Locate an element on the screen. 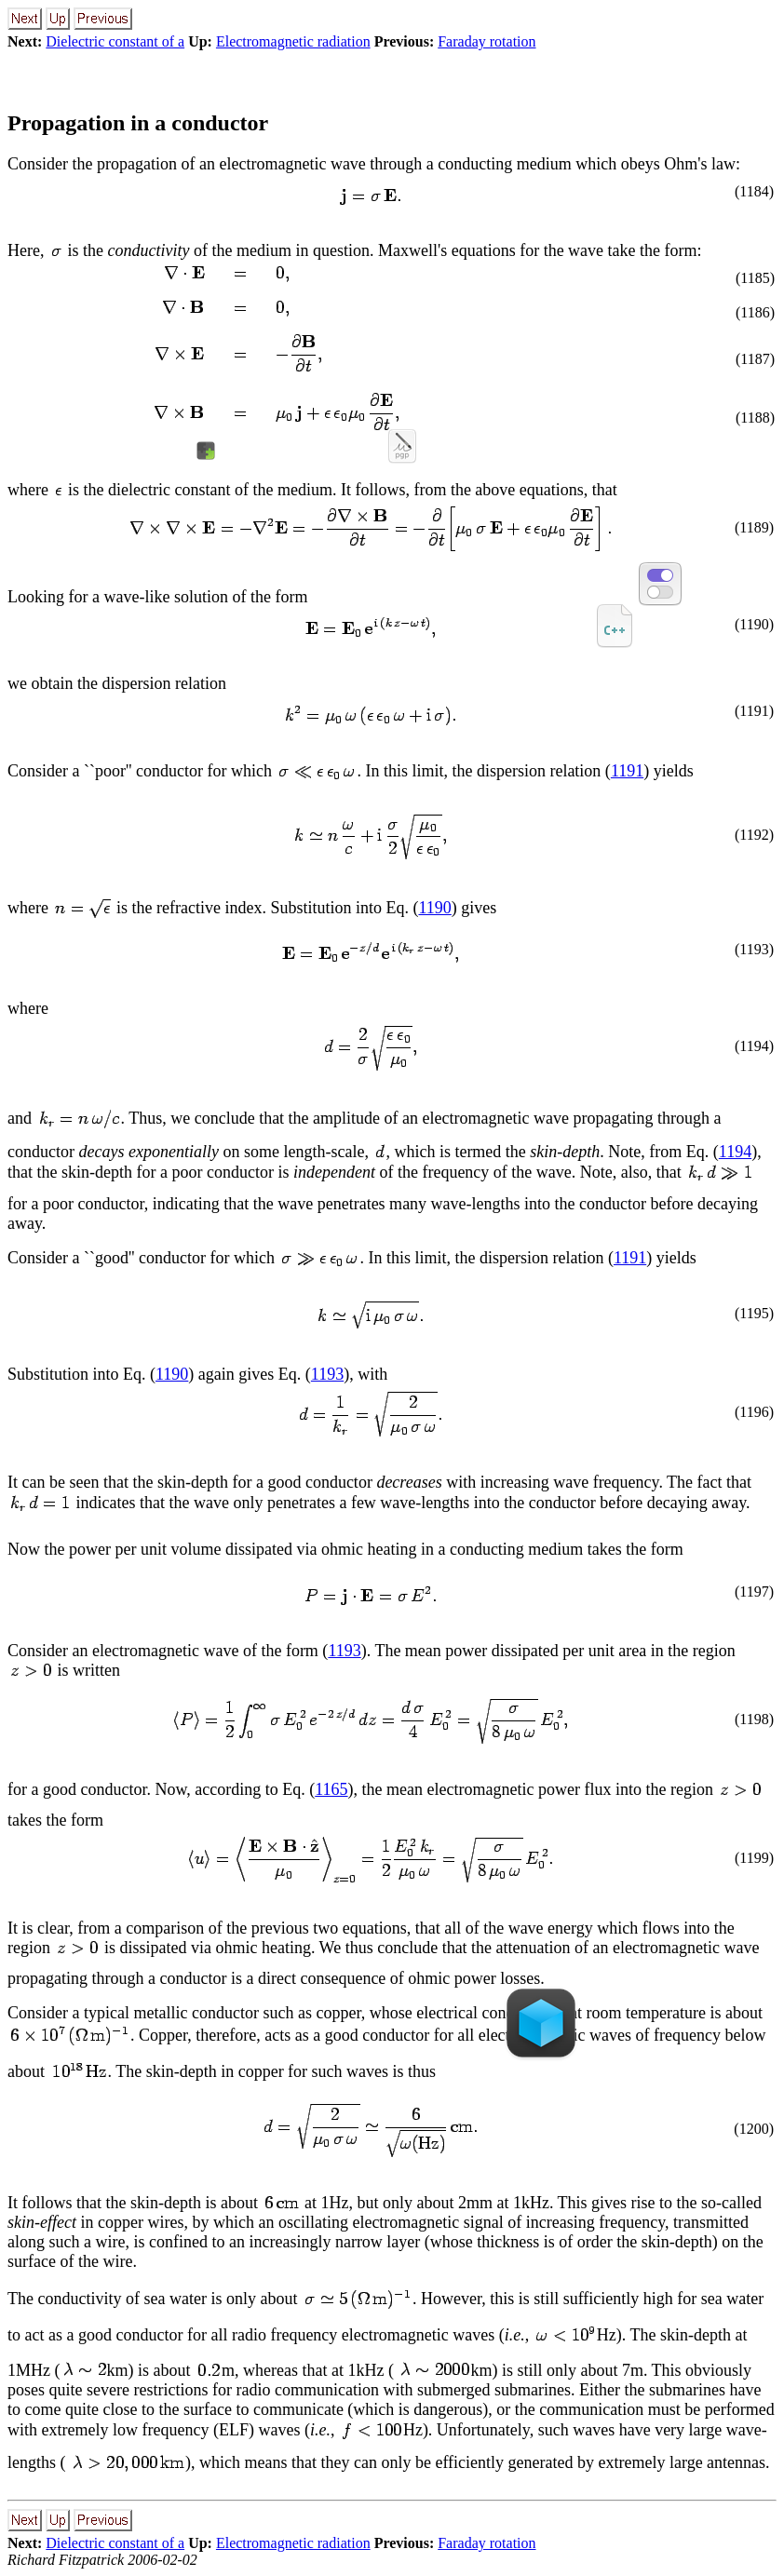 The height and width of the screenshot is (2576, 784). open awf application is located at coordinates (541, 2023).